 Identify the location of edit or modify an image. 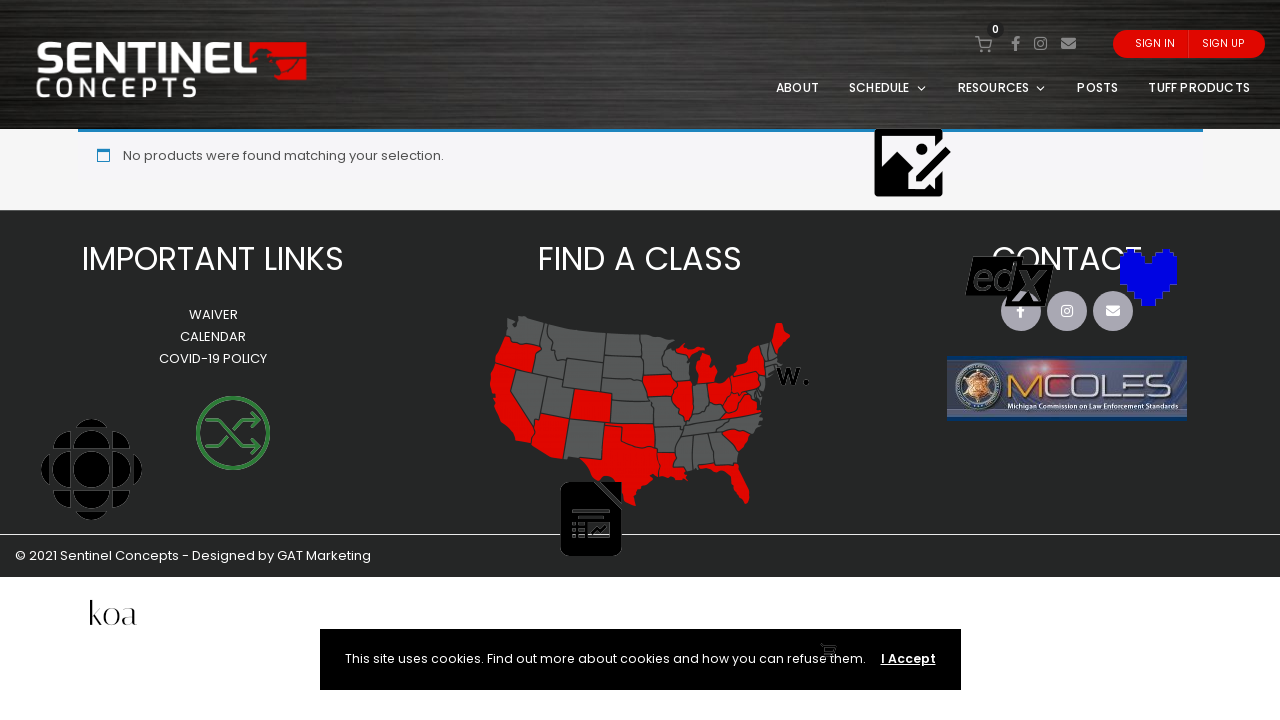
(908, 162).